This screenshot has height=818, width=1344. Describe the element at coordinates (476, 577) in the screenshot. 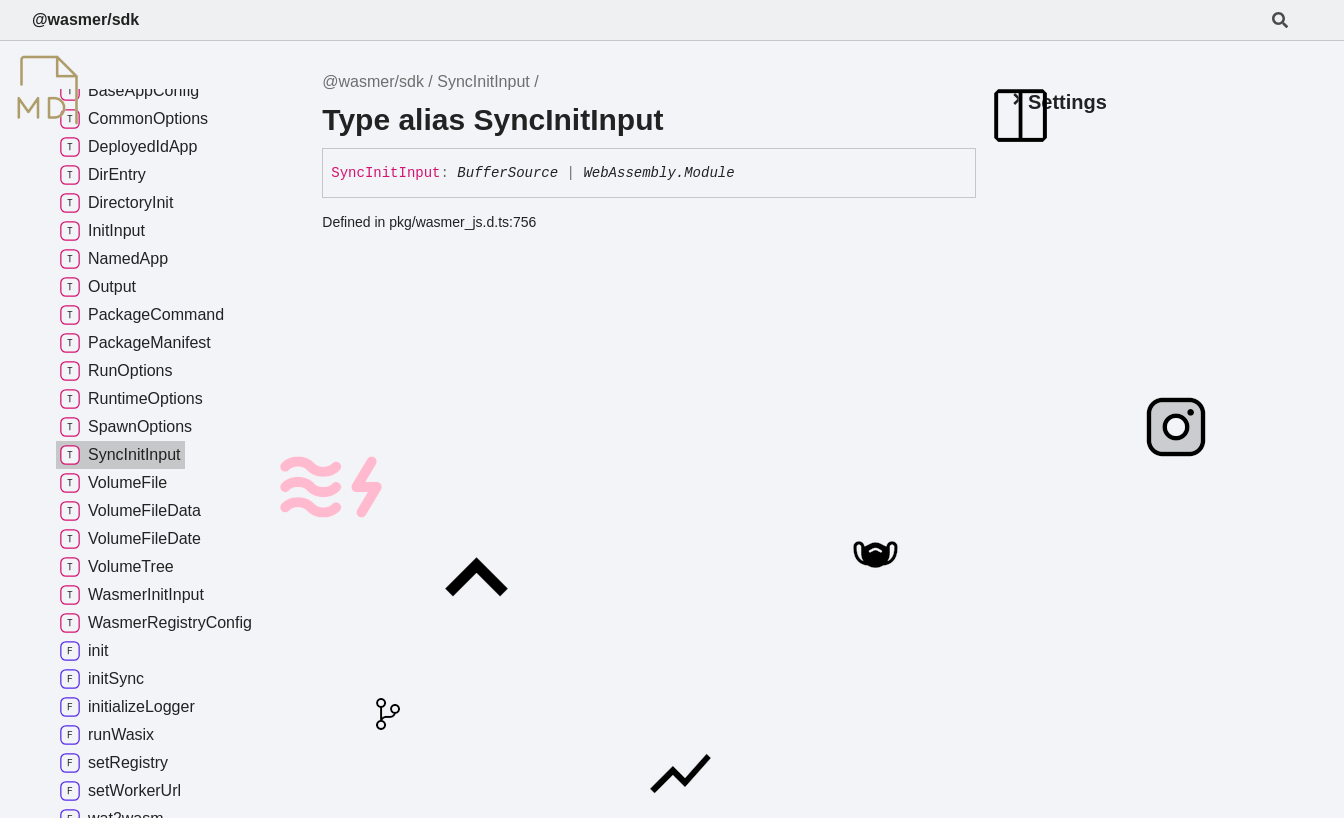

I see `collapse an expanded section` at that location.